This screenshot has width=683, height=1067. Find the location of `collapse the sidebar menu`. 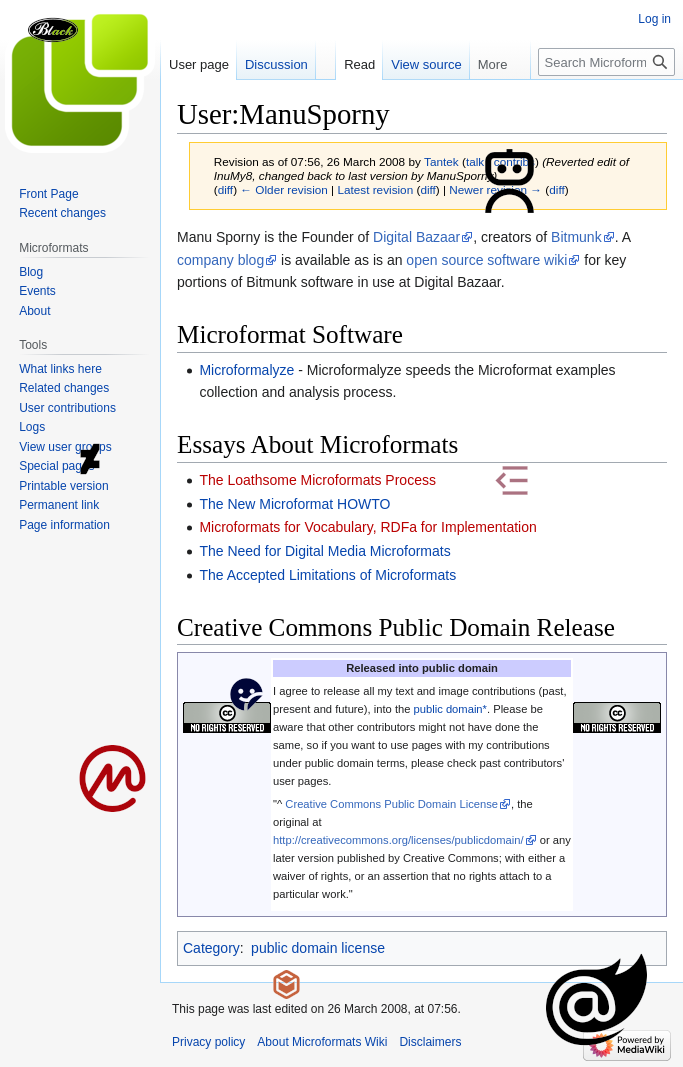

collapse the sidebar menu is located at coordinates (511, 480).